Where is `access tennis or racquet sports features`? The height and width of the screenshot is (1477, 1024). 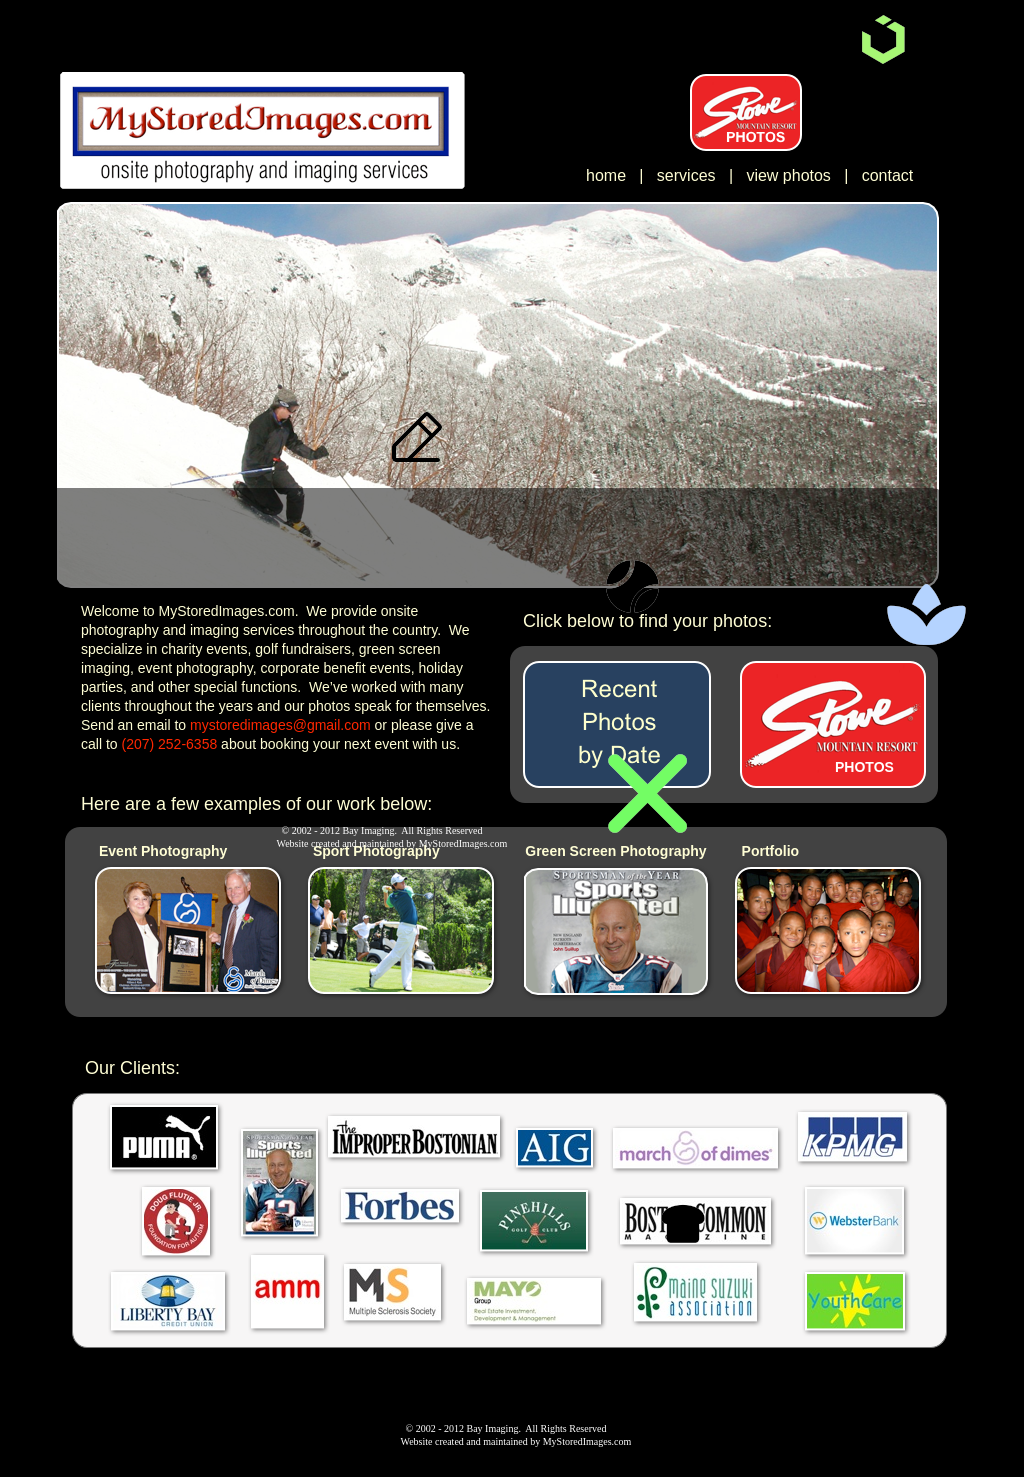
access tennis or racquet sports features is located at coordinates (632, 586).